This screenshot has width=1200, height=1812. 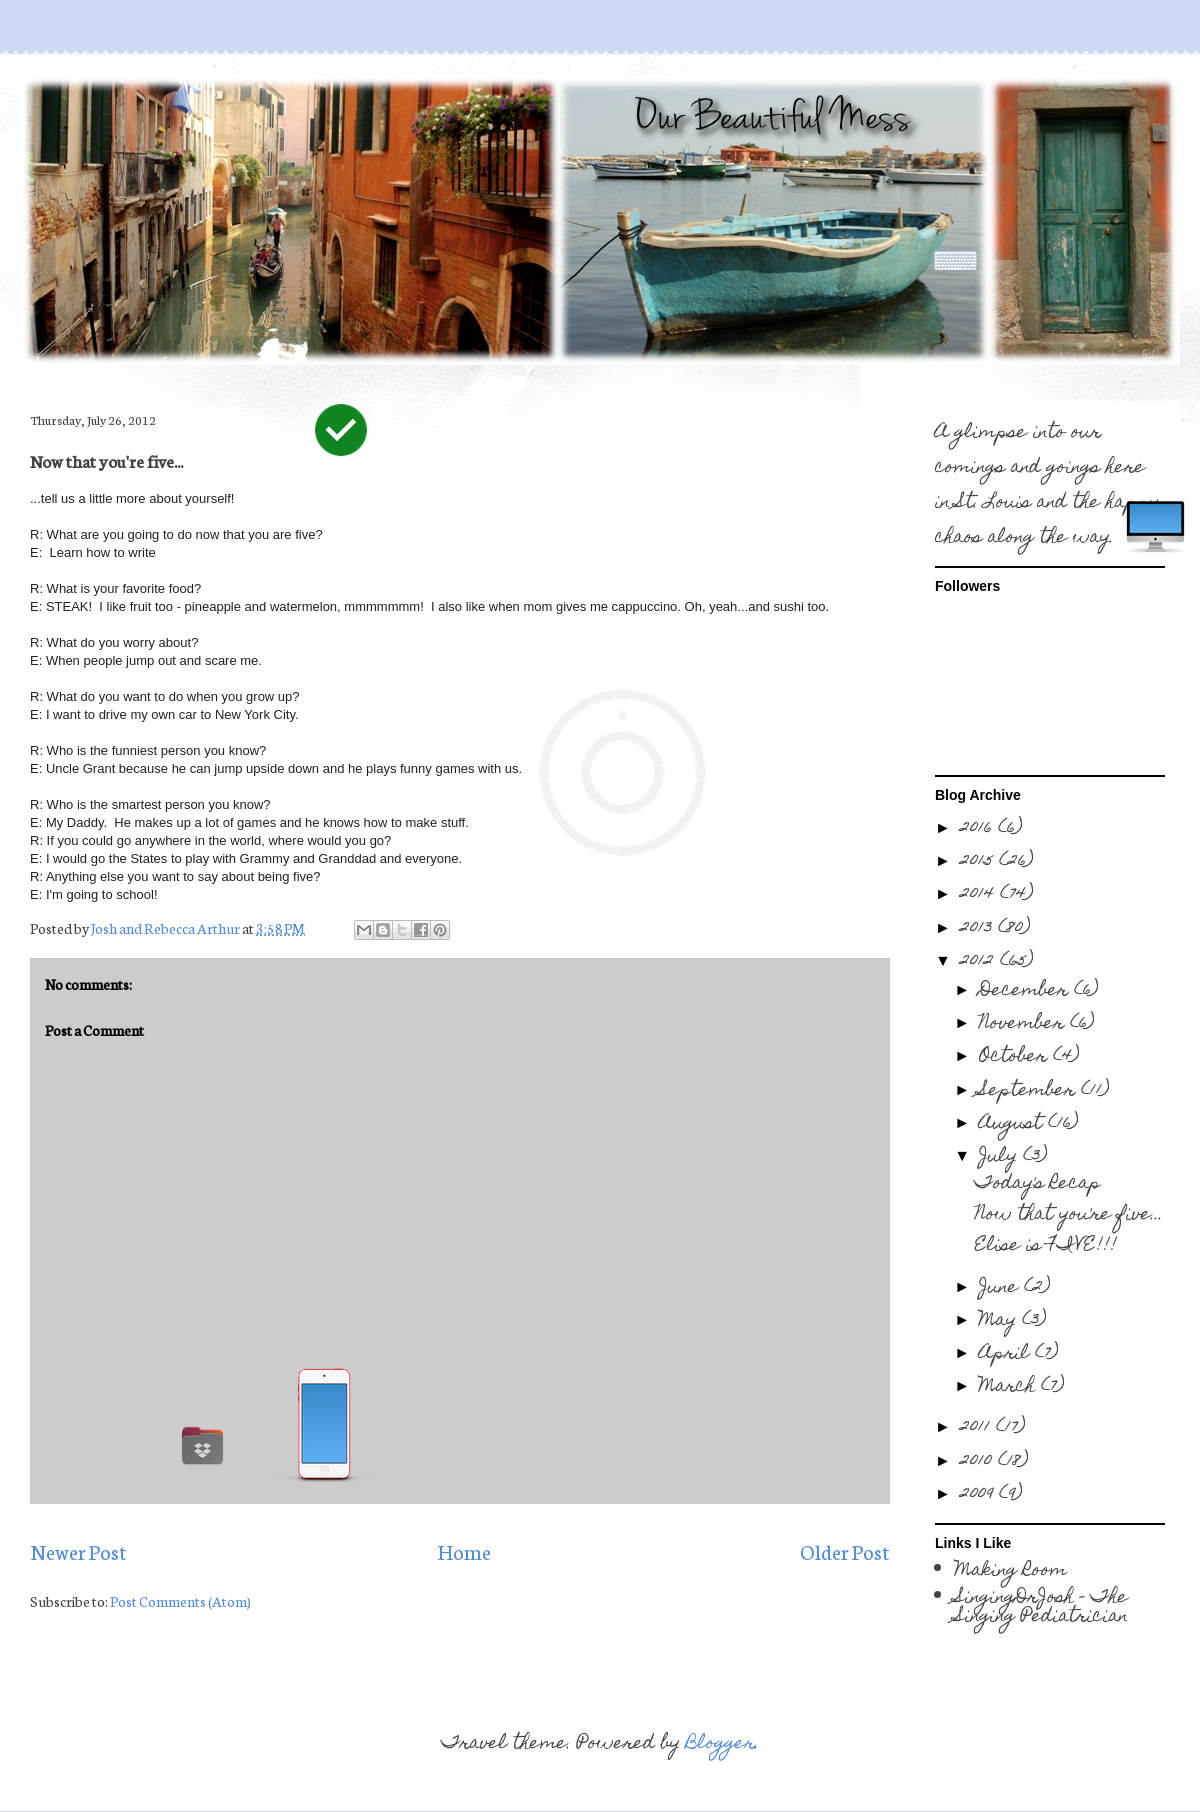 What do you see at coordinates (202, 1445) in the screenshot?
I see `open dropbox synced folder` at bounding box center [202, 1445].